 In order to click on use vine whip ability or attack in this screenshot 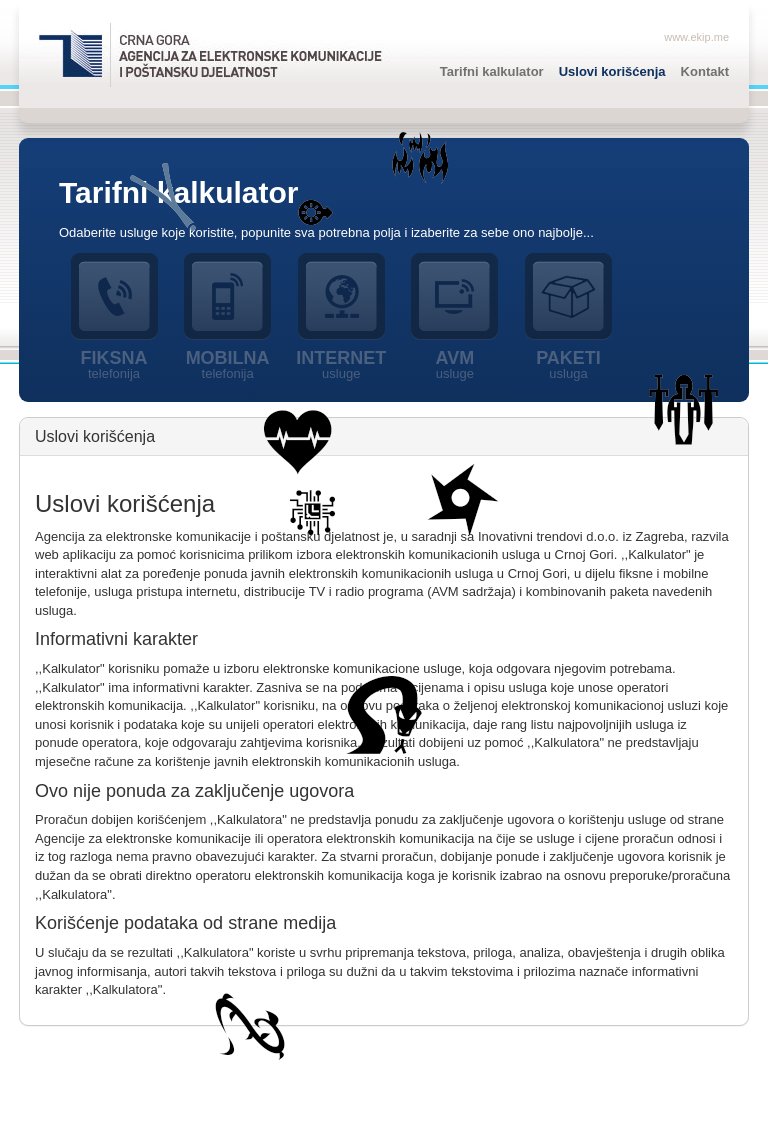, I will do `click(250, 1026)`.